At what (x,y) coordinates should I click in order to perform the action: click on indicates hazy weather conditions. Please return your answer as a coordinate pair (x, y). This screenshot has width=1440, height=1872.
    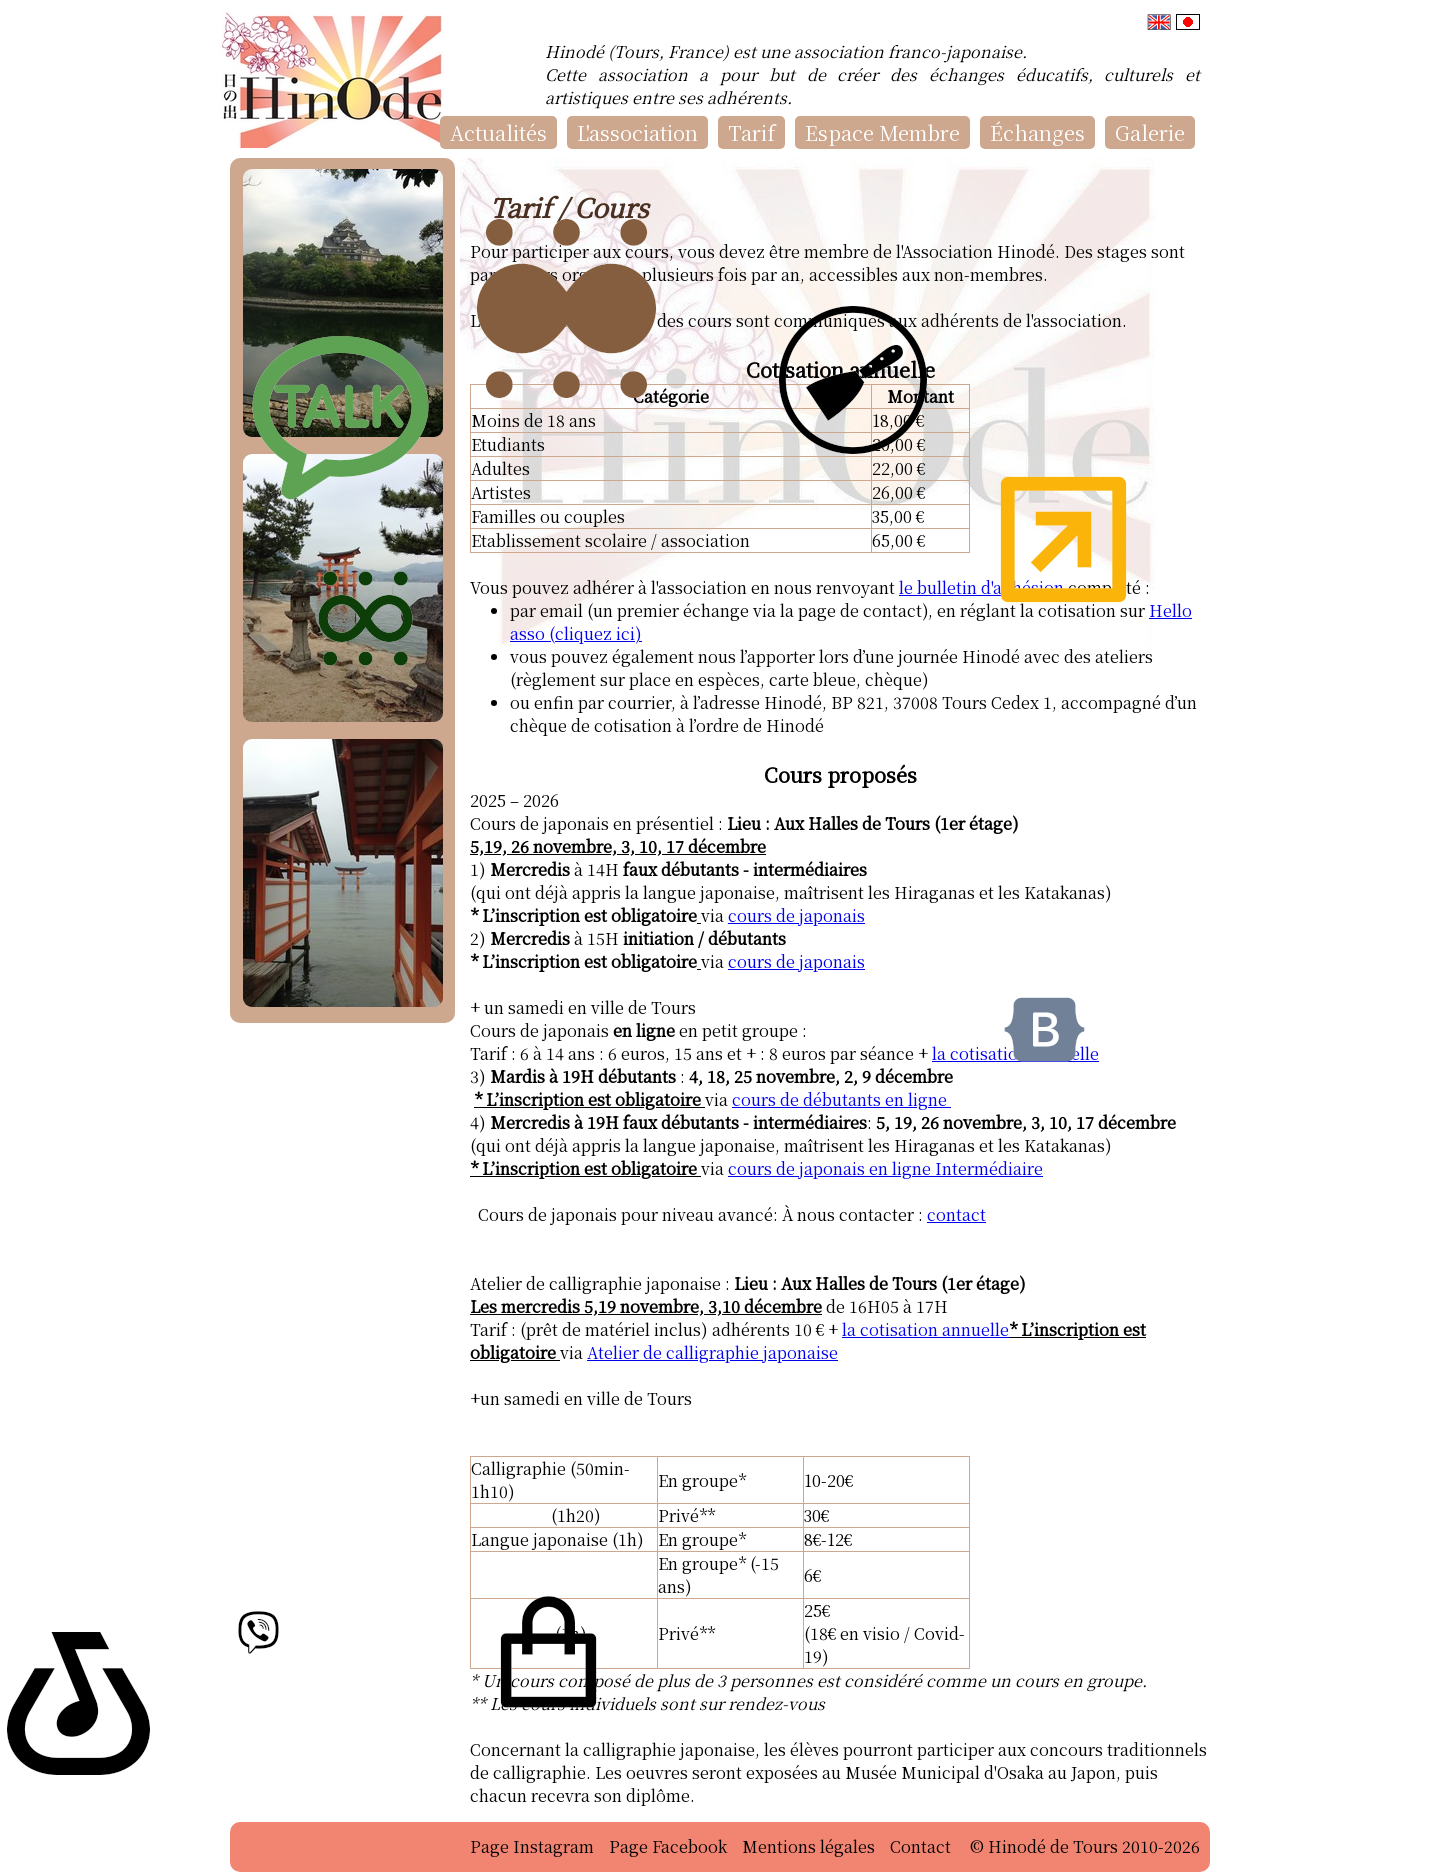
    Looking at the image, I should click on (365, 618).